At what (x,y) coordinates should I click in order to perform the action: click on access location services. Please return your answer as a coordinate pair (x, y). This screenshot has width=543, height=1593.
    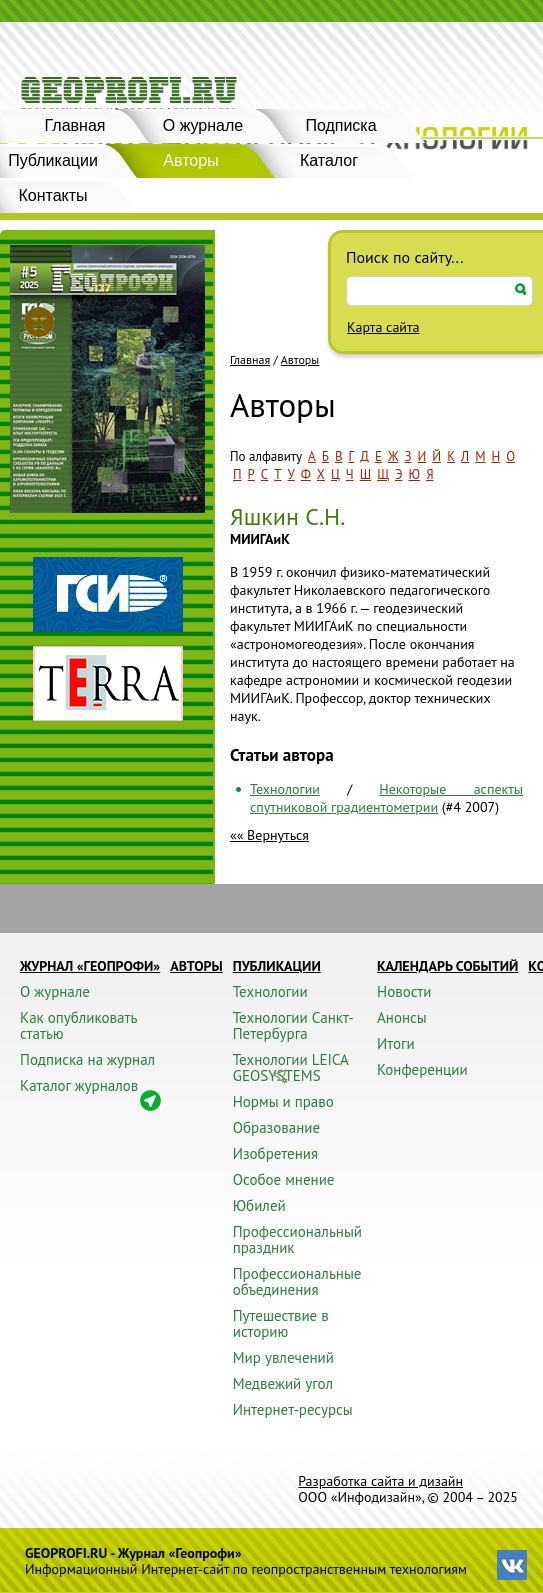
    Looking at the image, I should click on (150, 1100).